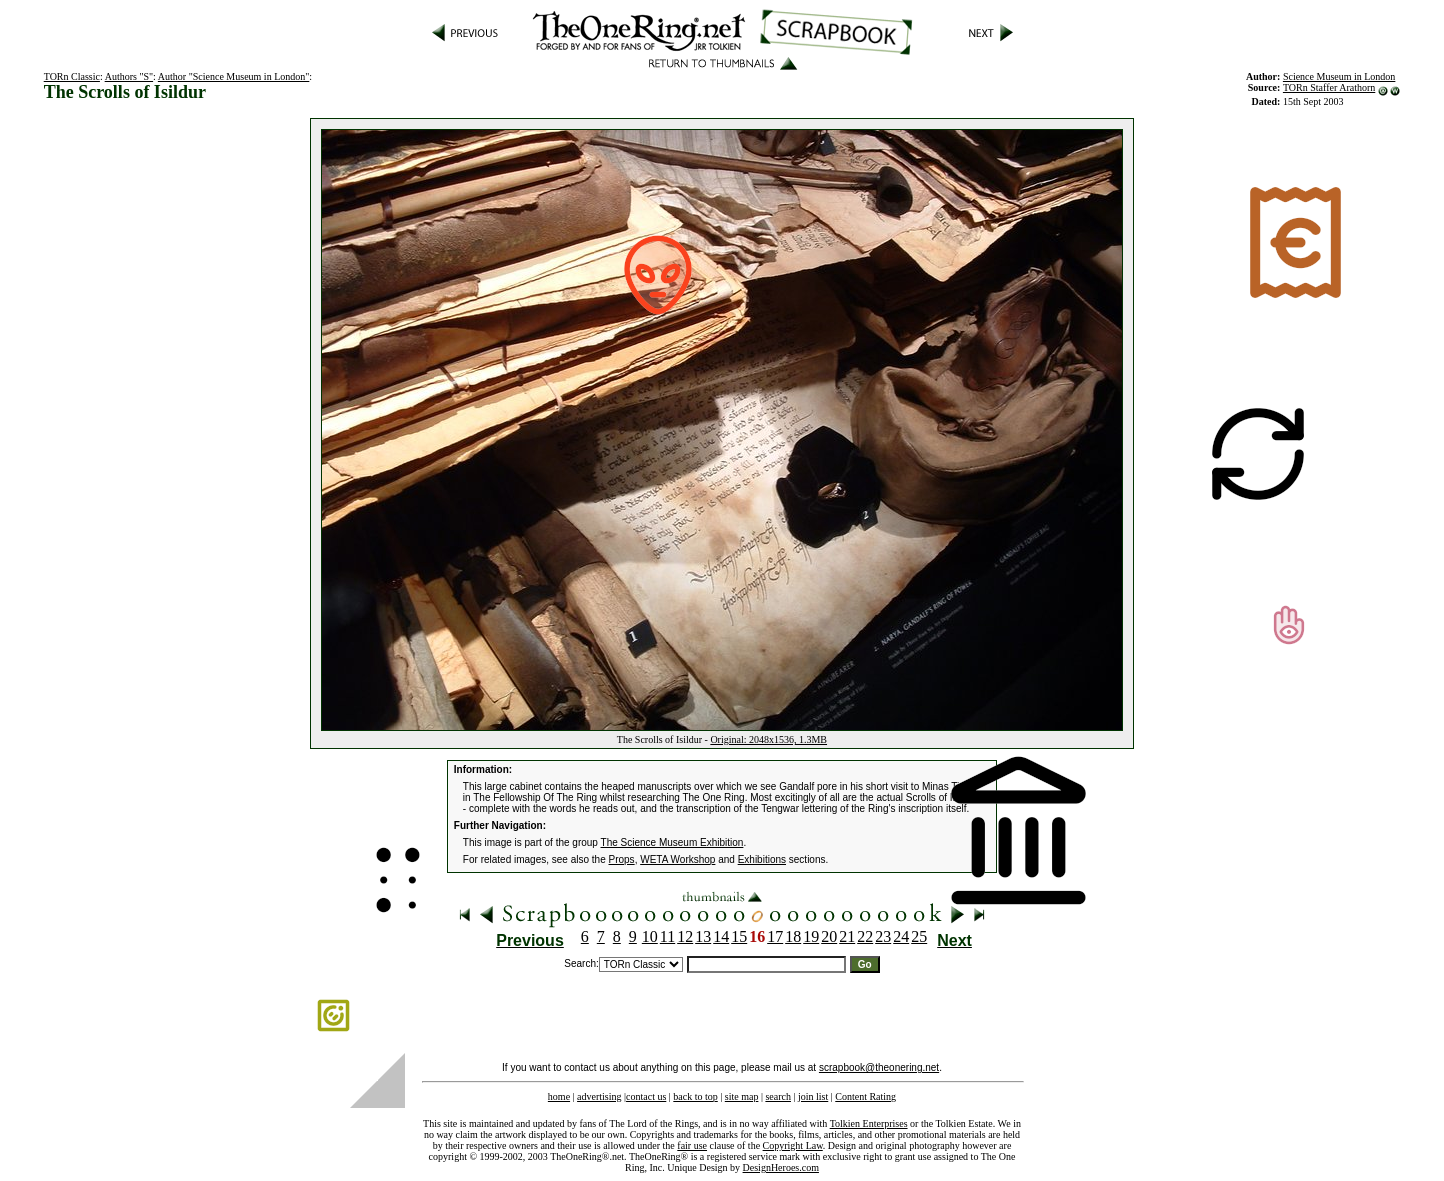 The width and height of the screenshot is (1444, 1181). What do you see at coordinates (377, 1080) in the screenshot?
I see `indicates no cellular signal` at bounding box center [377, 1080].